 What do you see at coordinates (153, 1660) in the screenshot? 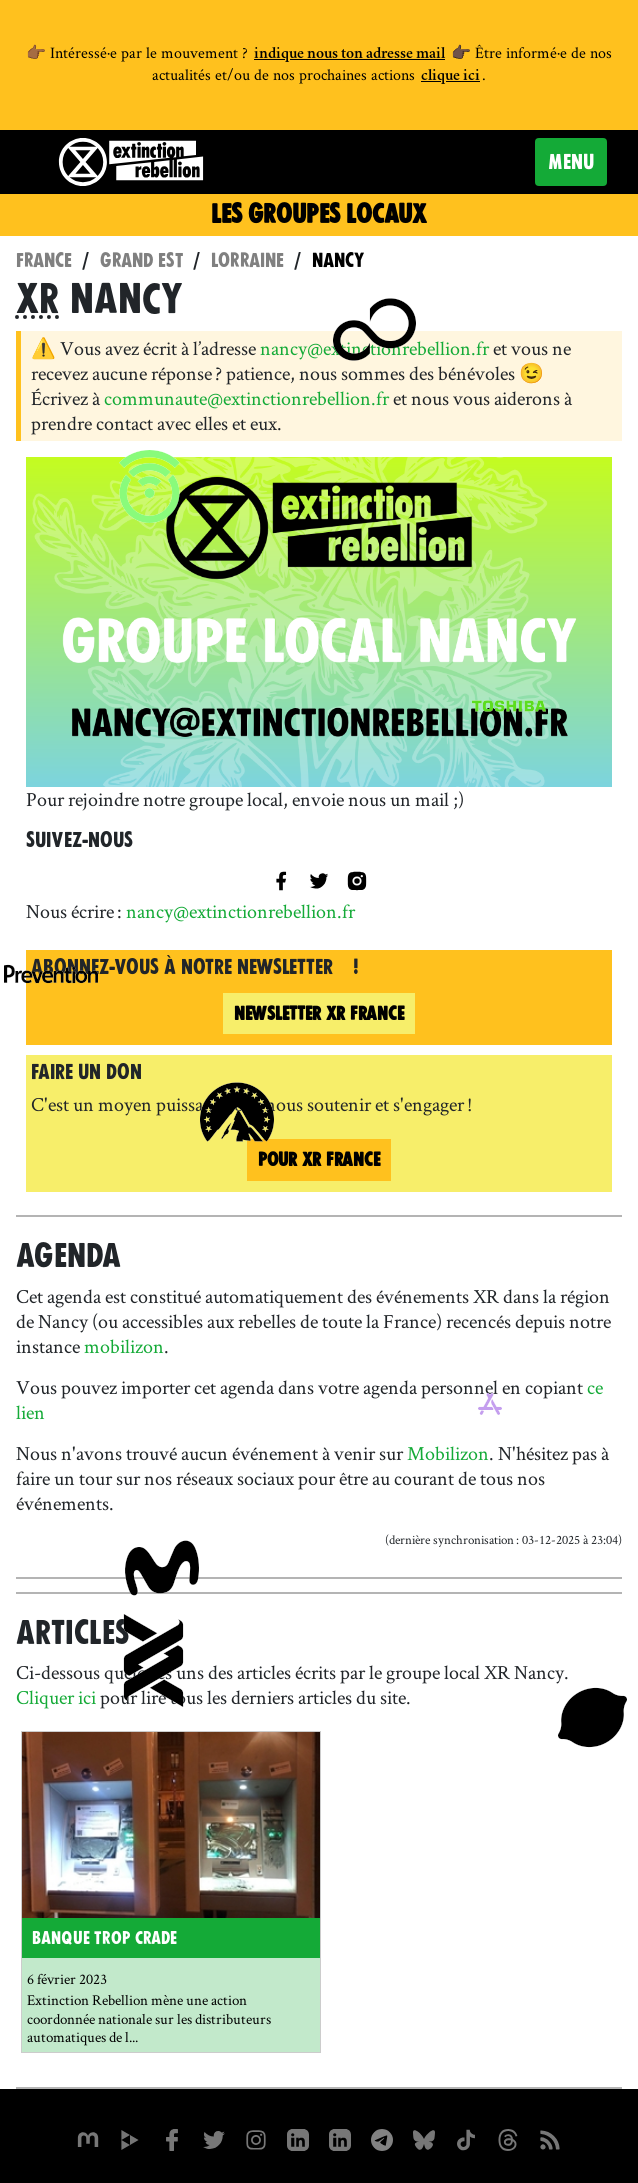
I see `helix brand logo` at bounding box center [153, 1660].